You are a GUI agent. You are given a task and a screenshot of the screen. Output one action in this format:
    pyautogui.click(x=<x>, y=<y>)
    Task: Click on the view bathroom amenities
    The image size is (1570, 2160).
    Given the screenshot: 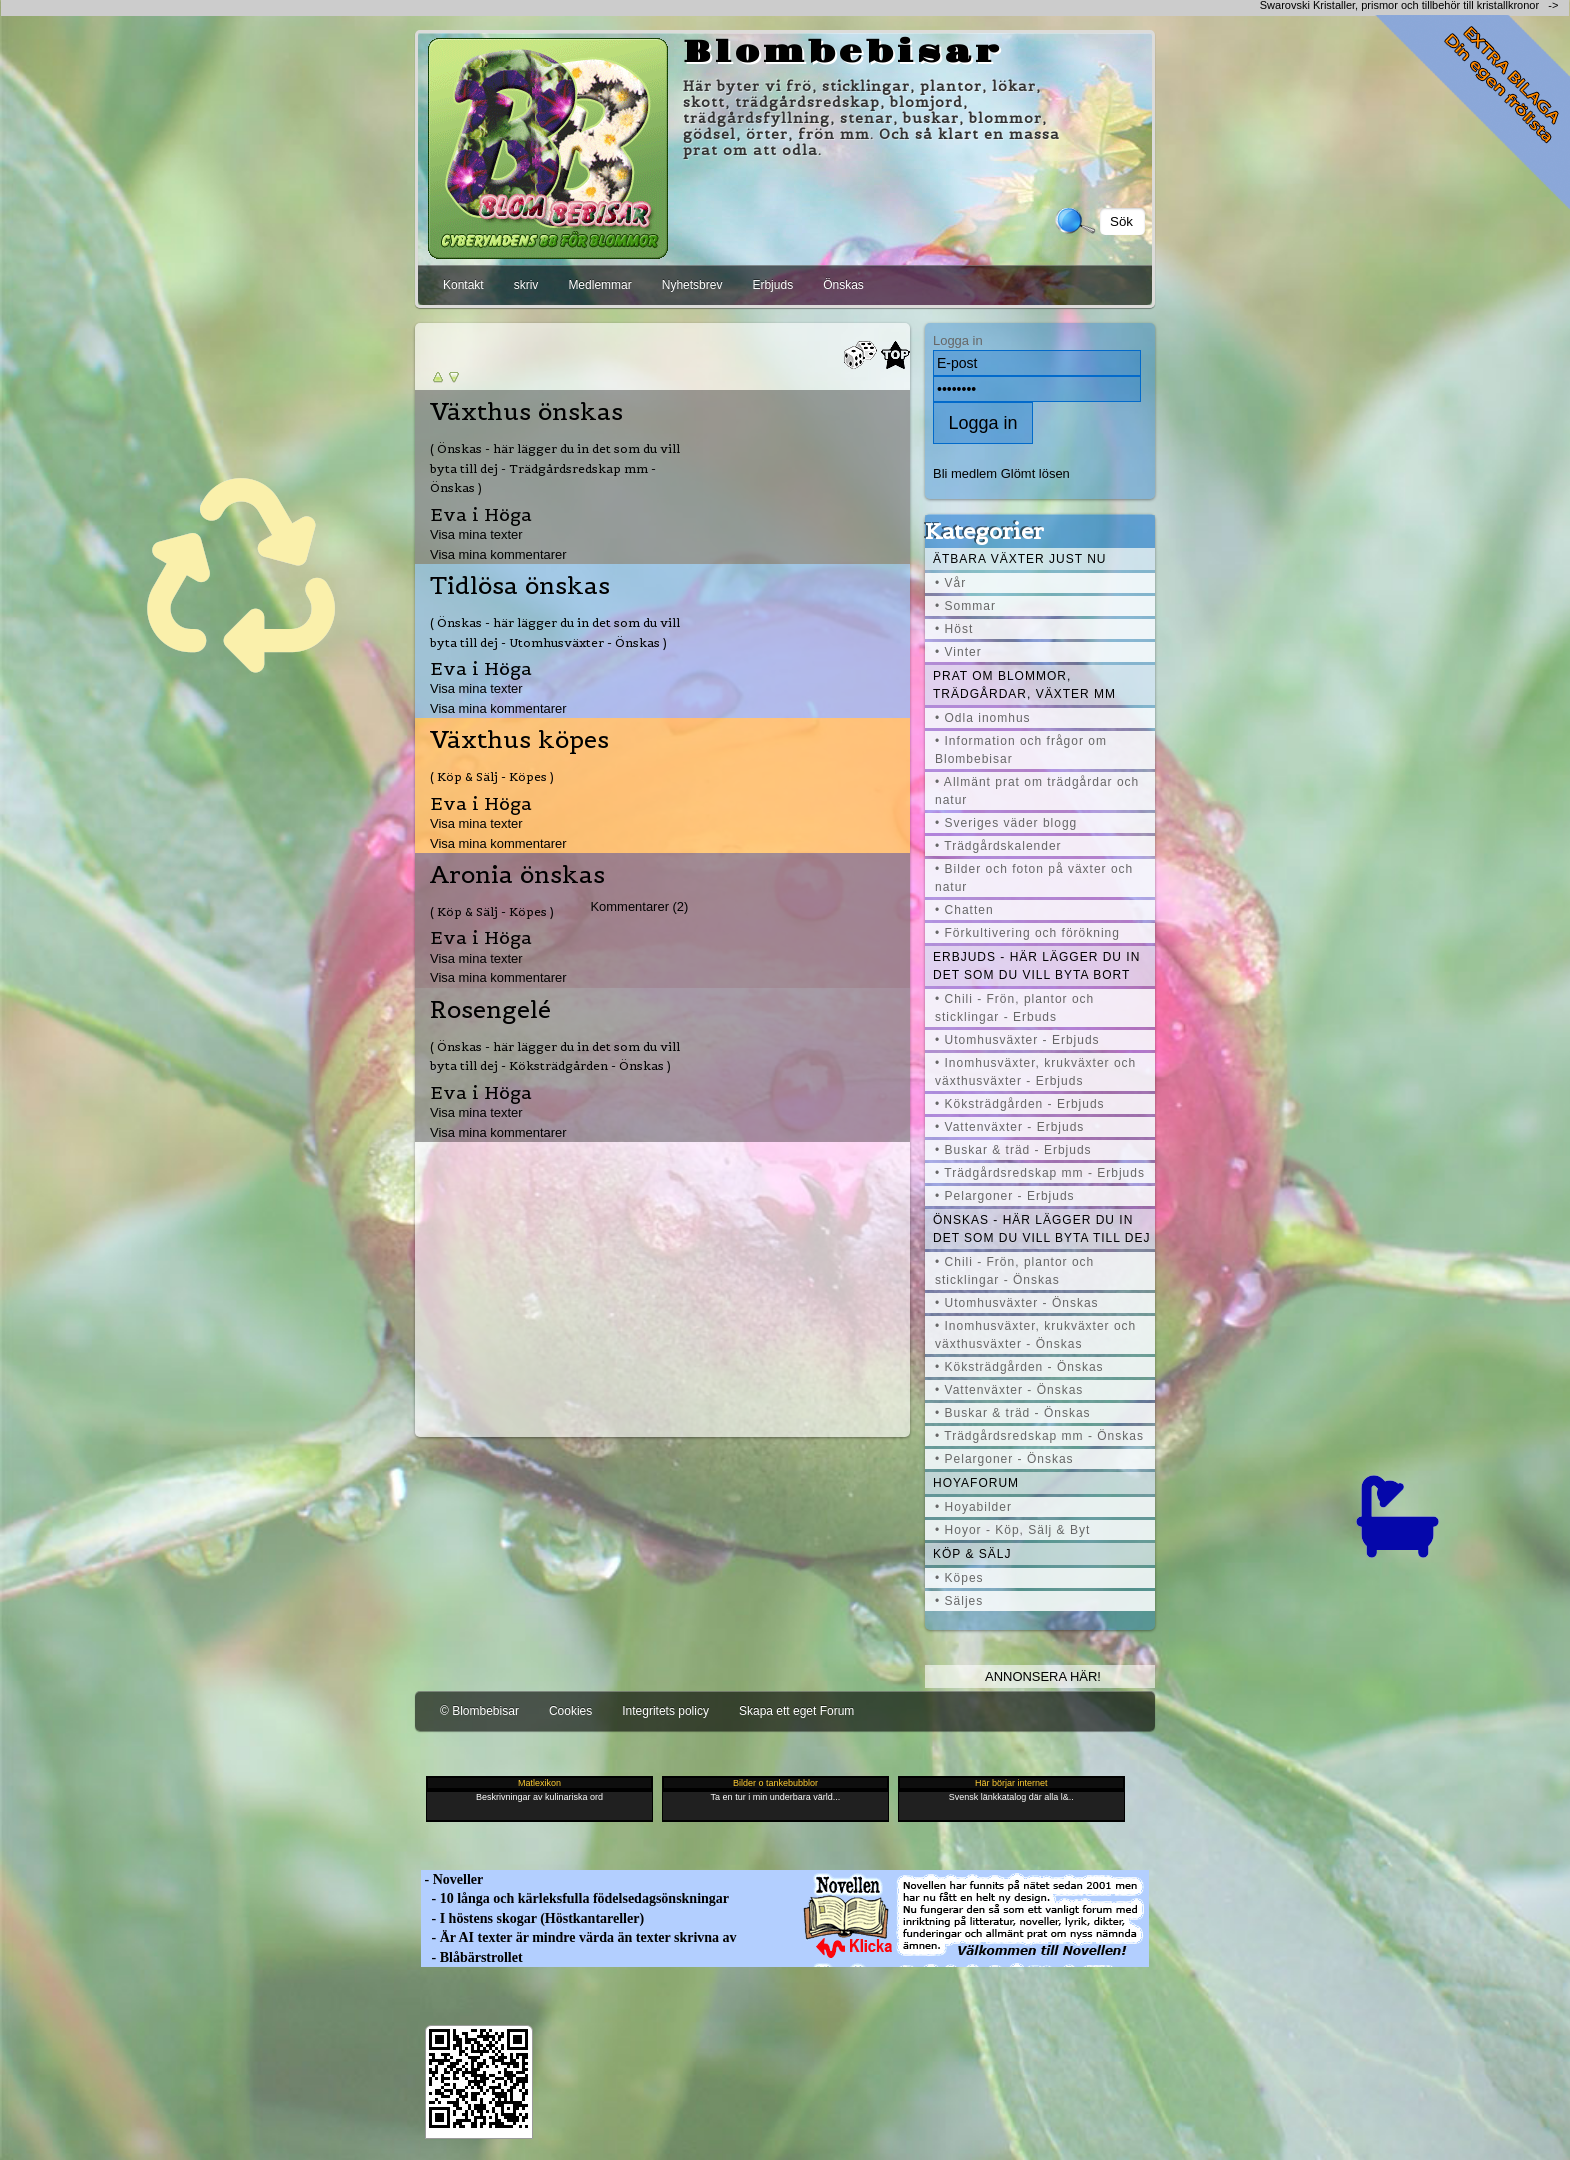 What is the action you would take?
    pyautogui.click(x=1397, y=1516)
    